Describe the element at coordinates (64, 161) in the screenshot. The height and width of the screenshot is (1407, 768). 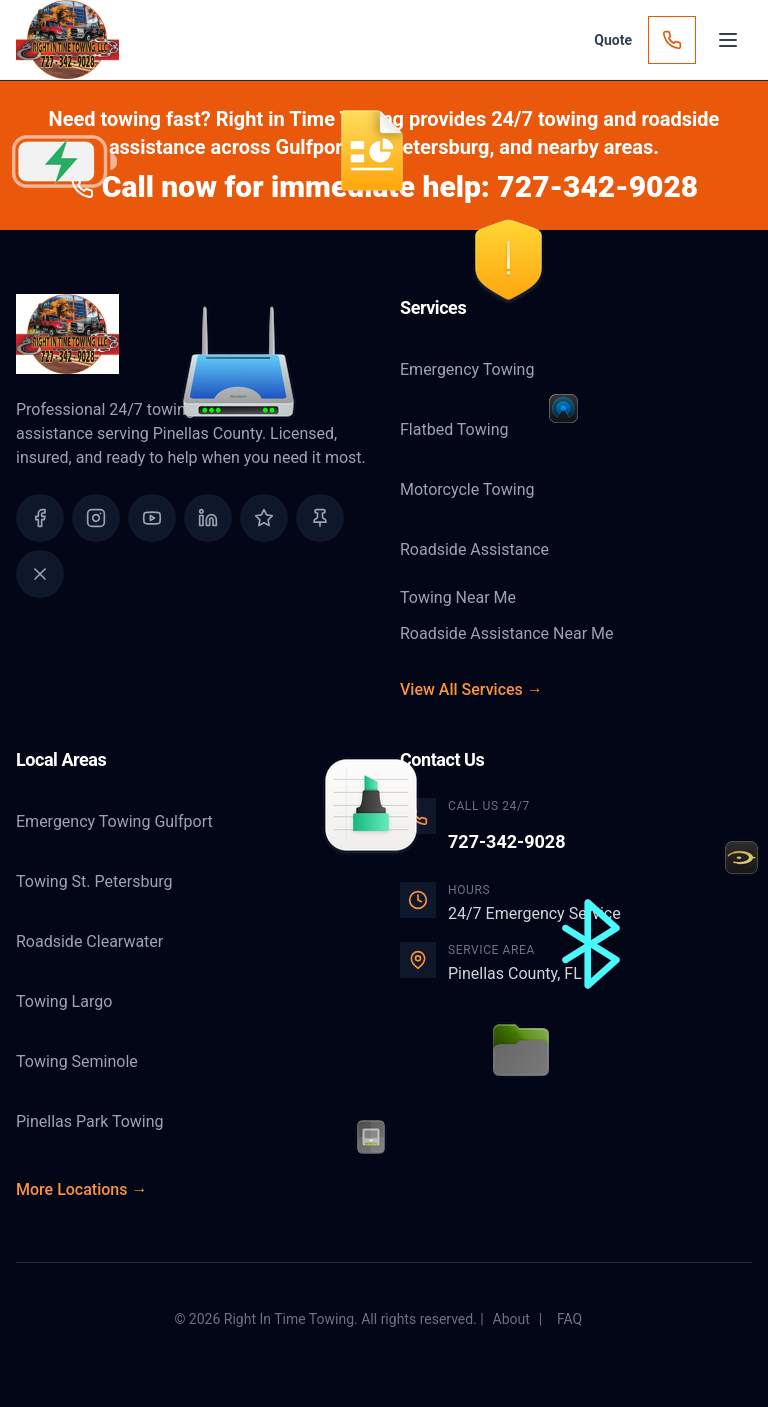
I see `indicates battery is charging at 90%` at that location.